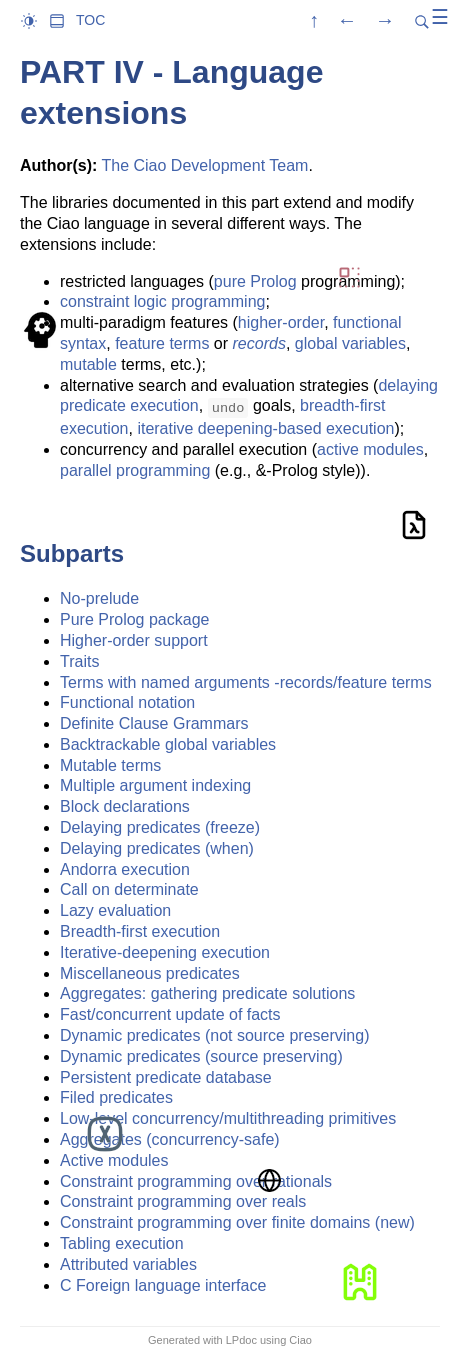 Image resolution: width=460 pixels, height=1354 pixels. I want to click on align content to top-left corner, so click(349, 277).